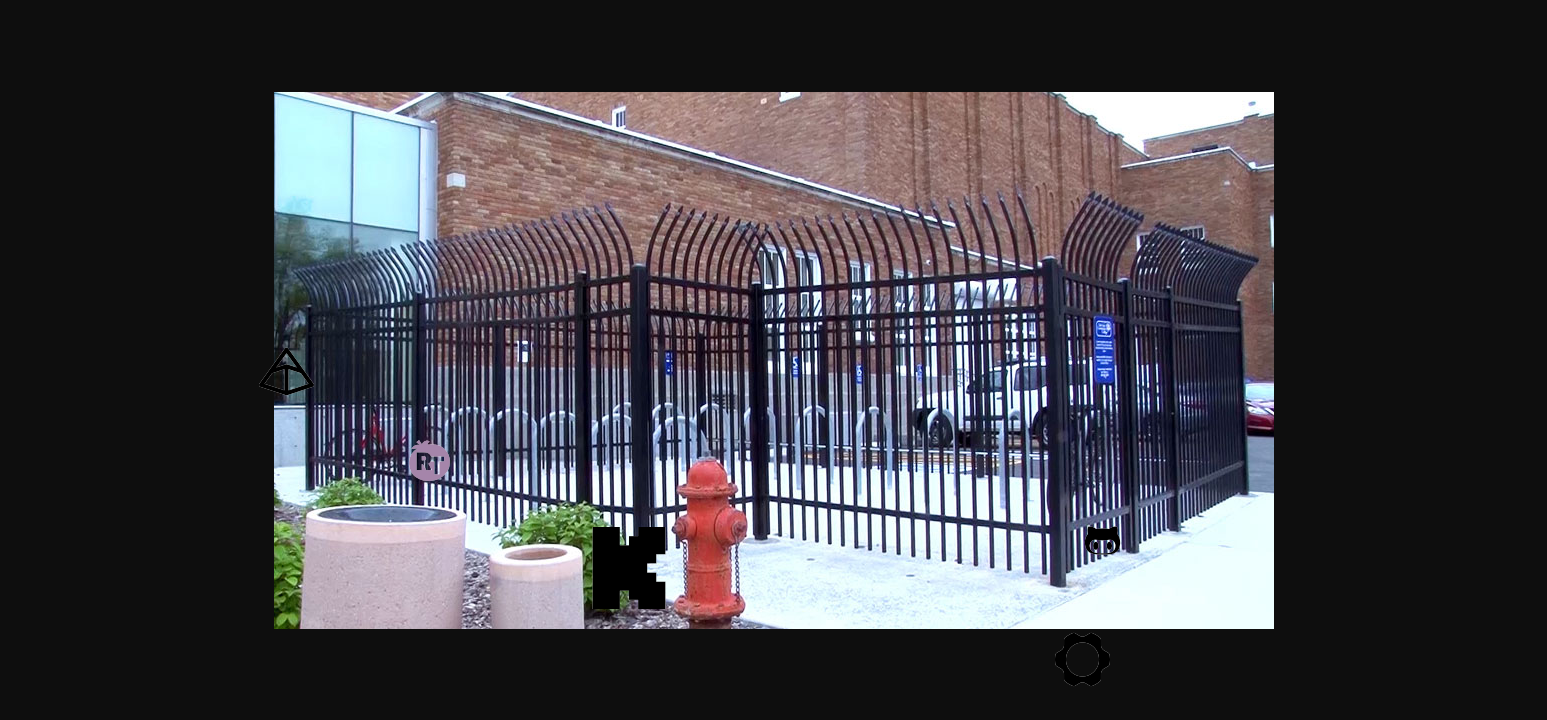 The height and width of the screenshot is (720, 1547). What do you see at coordinates (629, 568) in the screenshot?
I see `open the Kick streaming app` at bounding box center [629, 568].